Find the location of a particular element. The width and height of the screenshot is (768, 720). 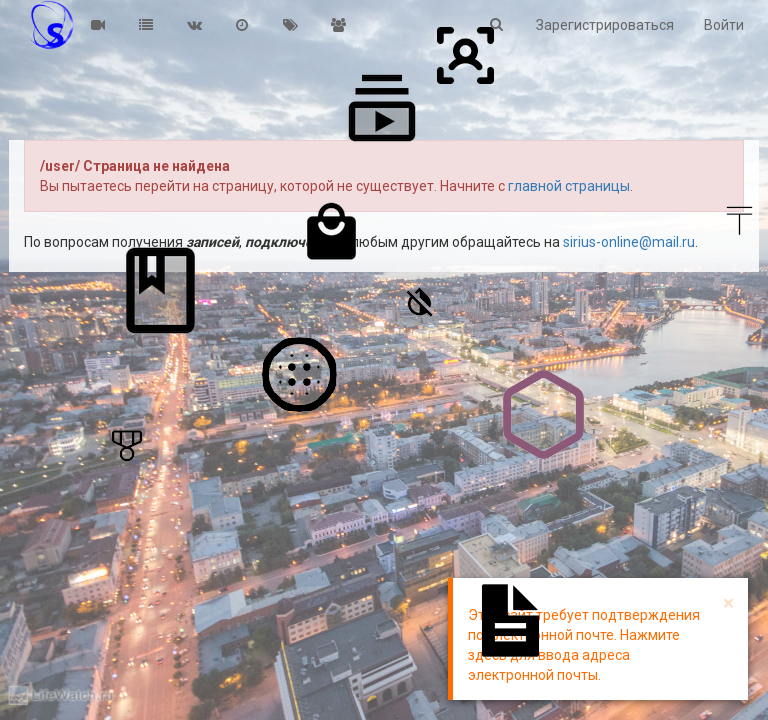

disable color inversion mode is located at coordinates (419, 301).